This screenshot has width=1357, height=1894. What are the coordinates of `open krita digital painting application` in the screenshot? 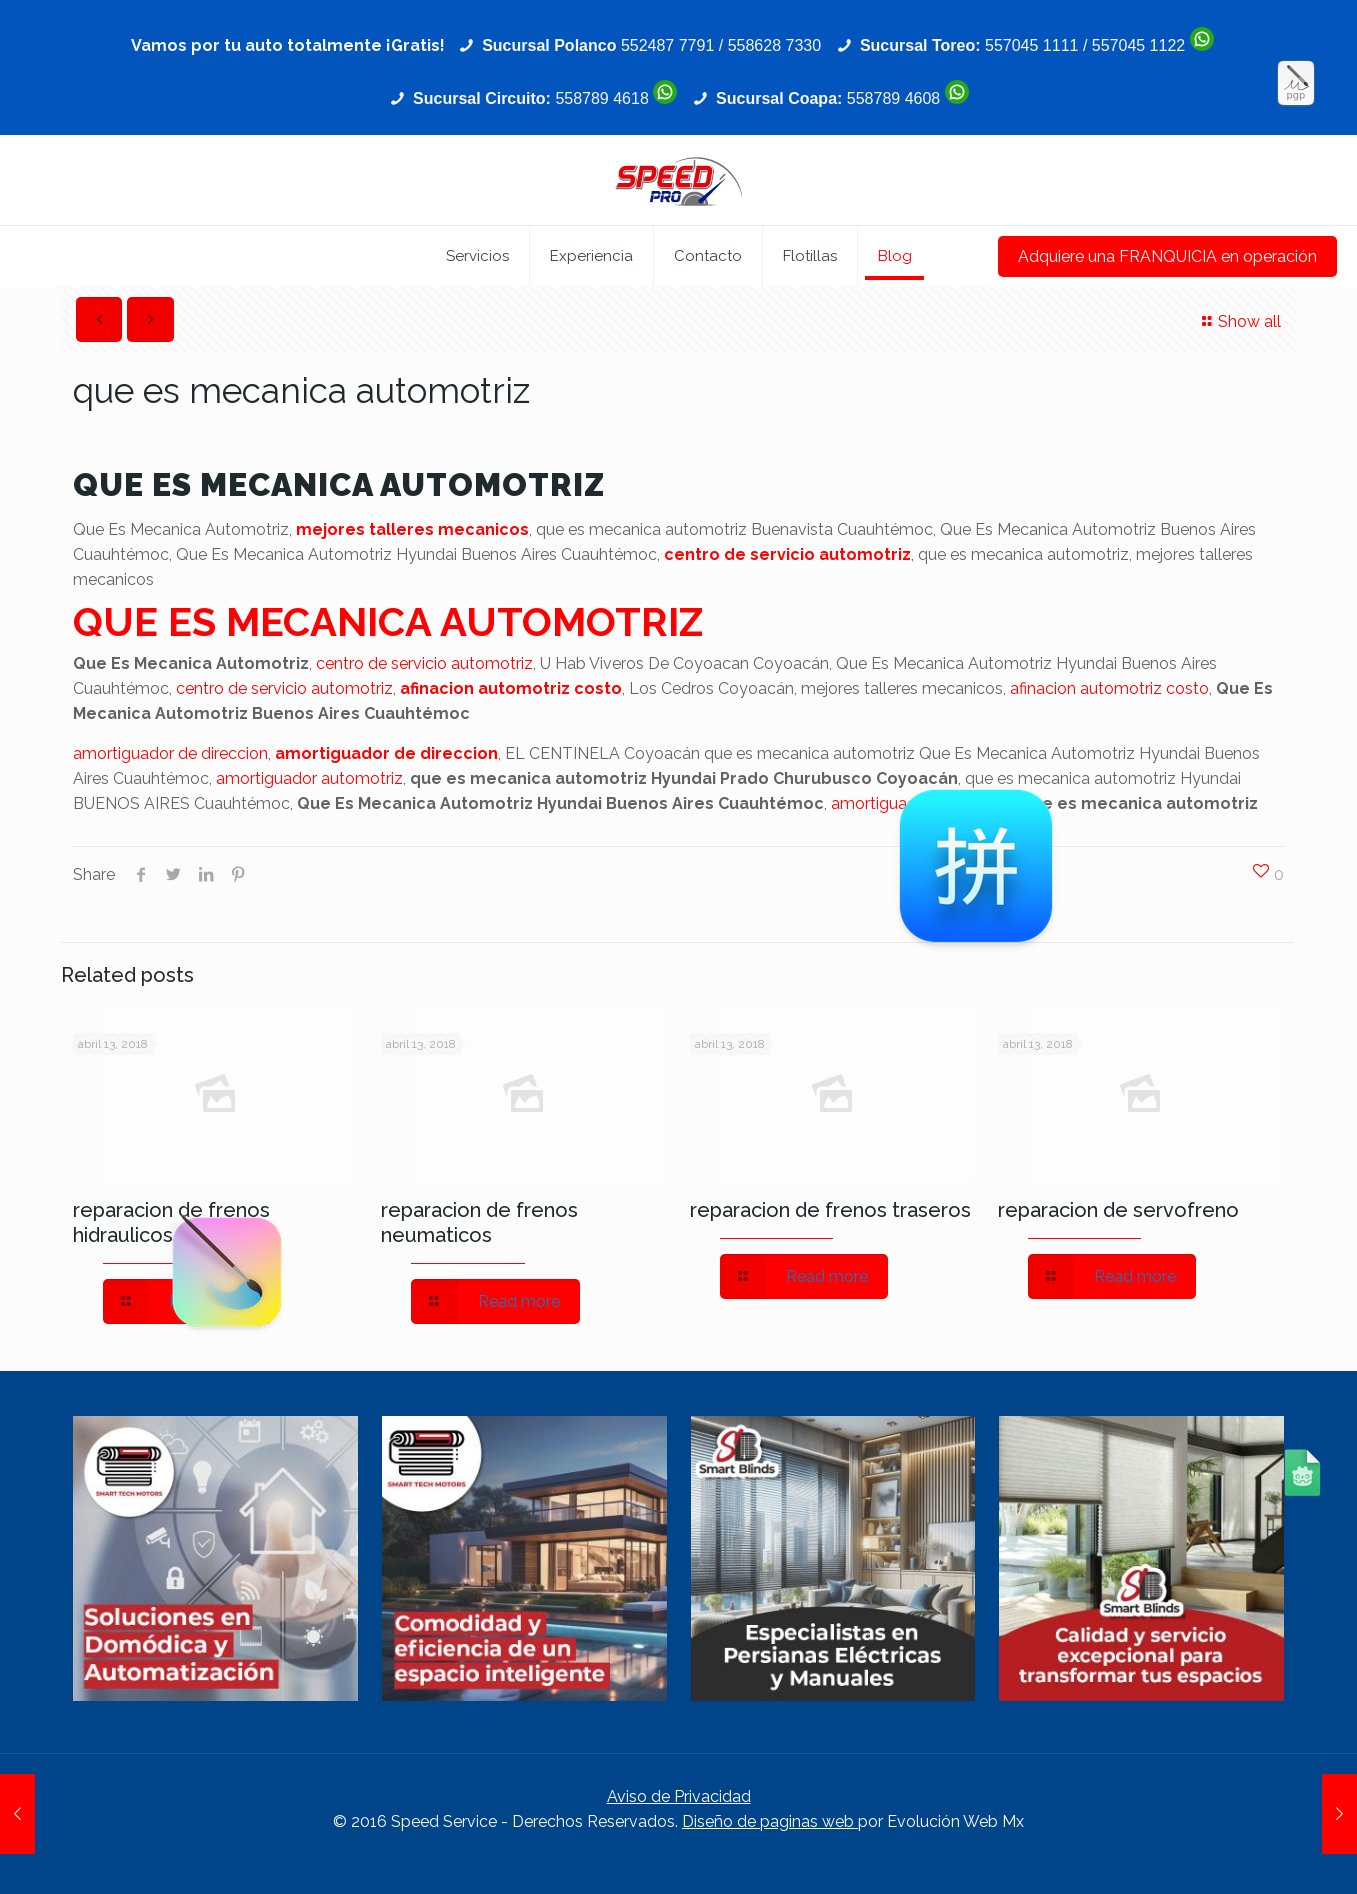 It's located at (227, 1272).